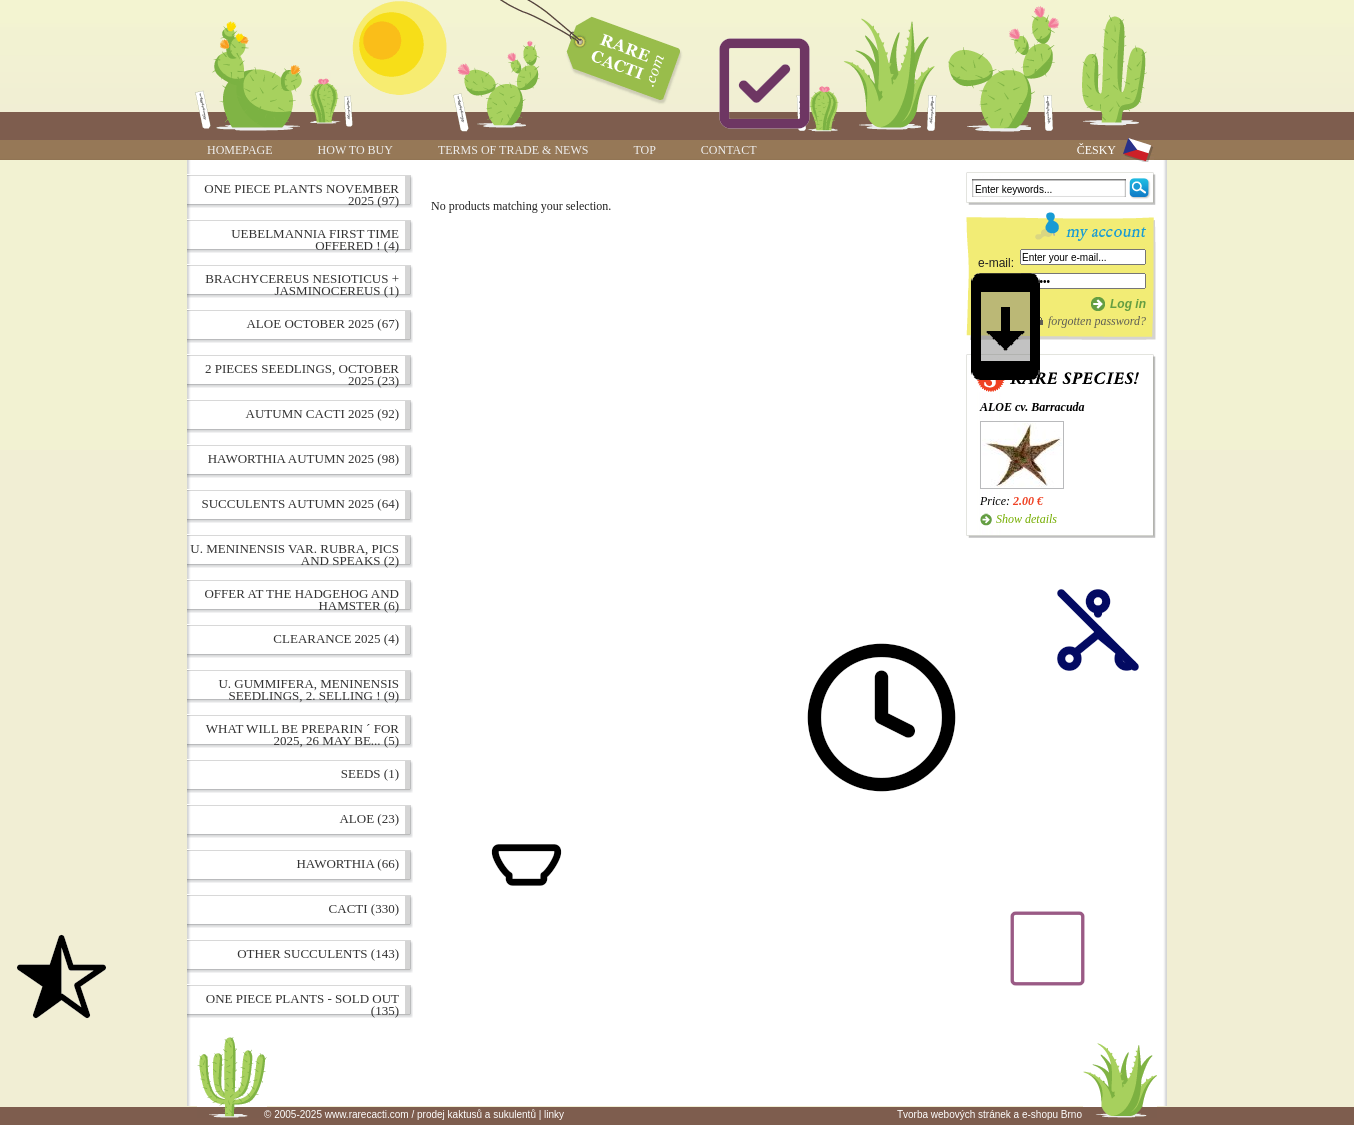 The height and width of the screenshot is (1125, 1354). I want to click on stop media playback, so click(1047, 948).